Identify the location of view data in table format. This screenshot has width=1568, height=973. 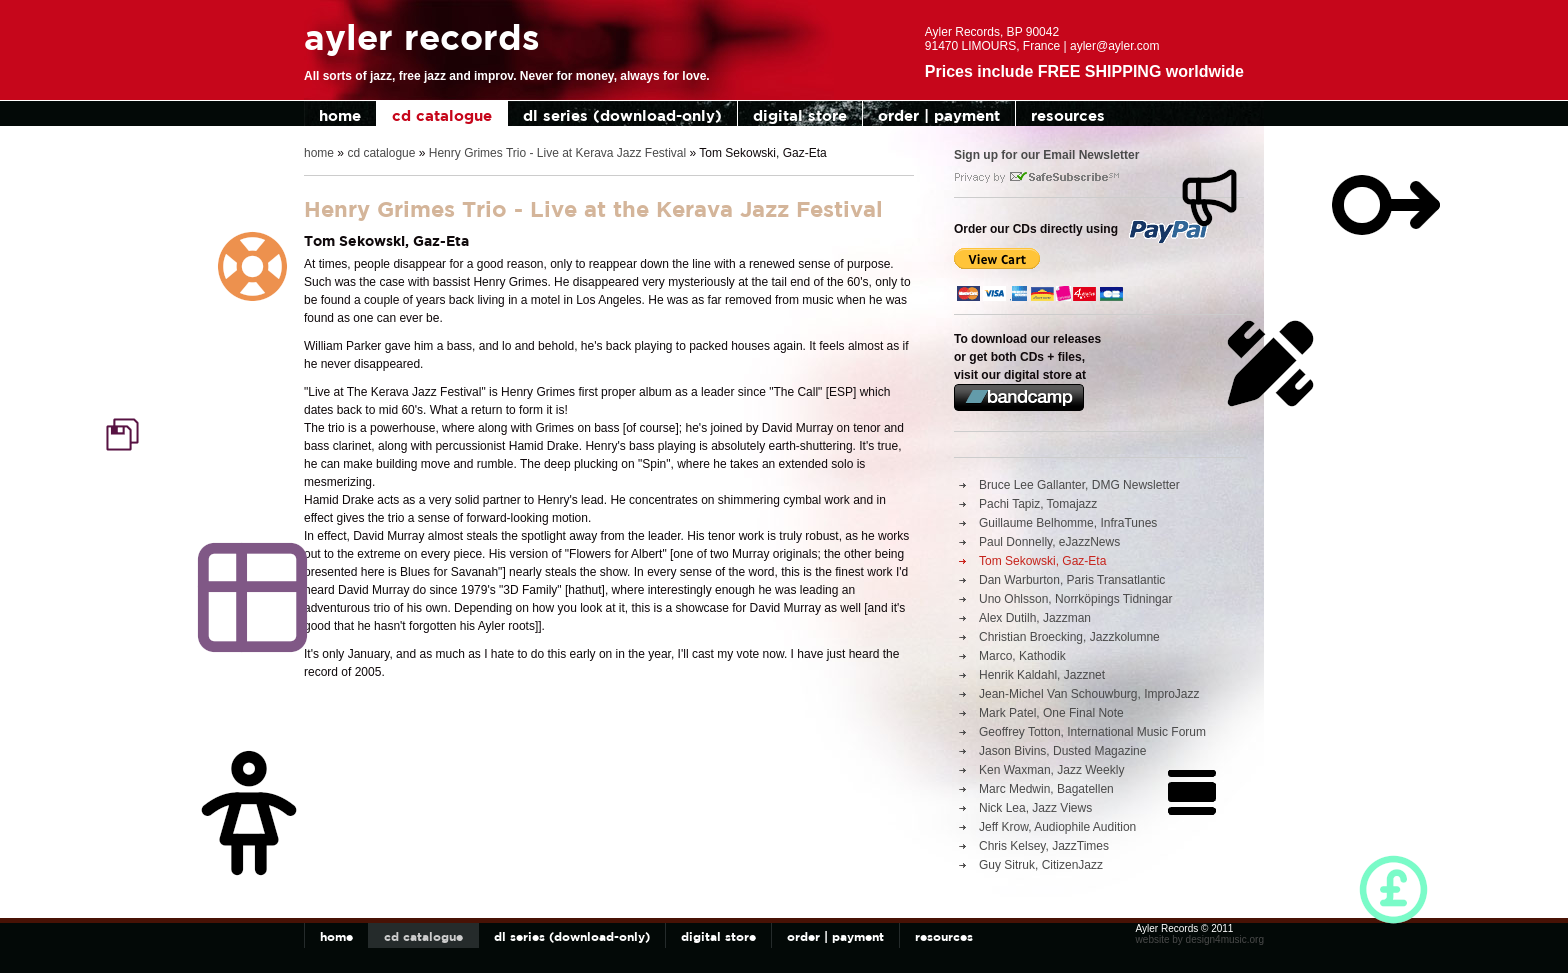
(252, 597).